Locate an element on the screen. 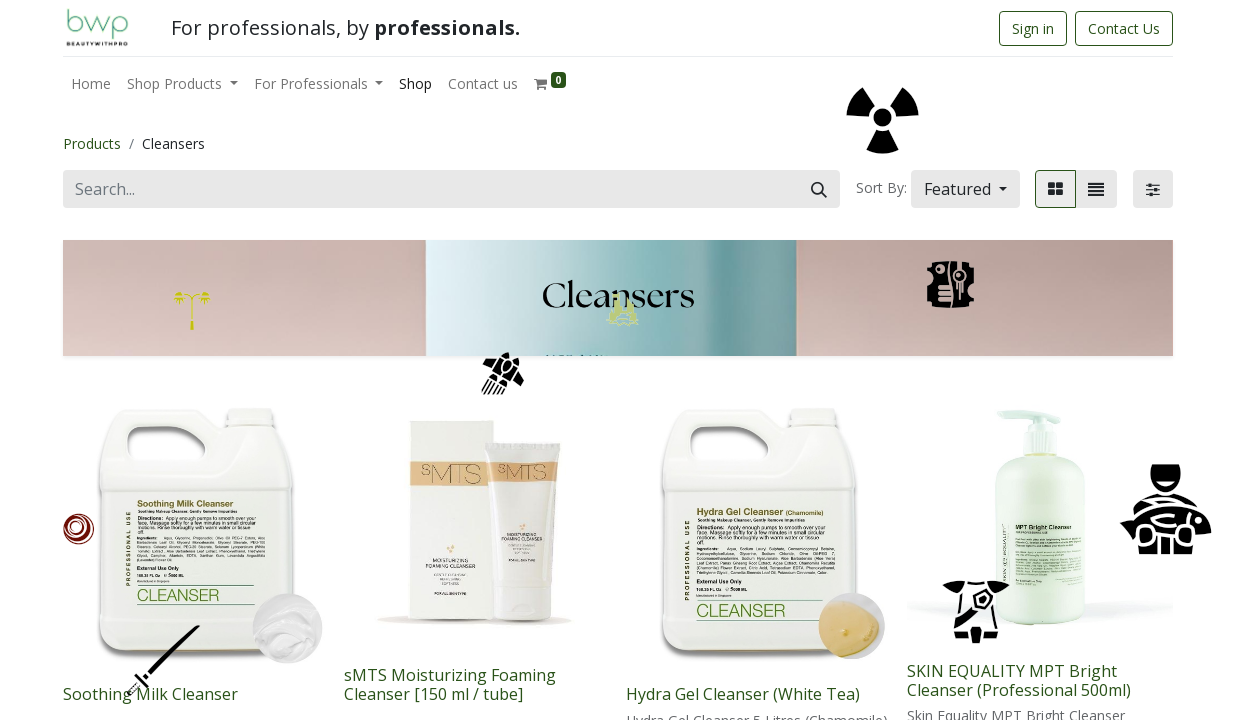 This screenshot has width=1236, height=720. represents a puzzle or matching game mechanic is located at coordinates (950, 284).